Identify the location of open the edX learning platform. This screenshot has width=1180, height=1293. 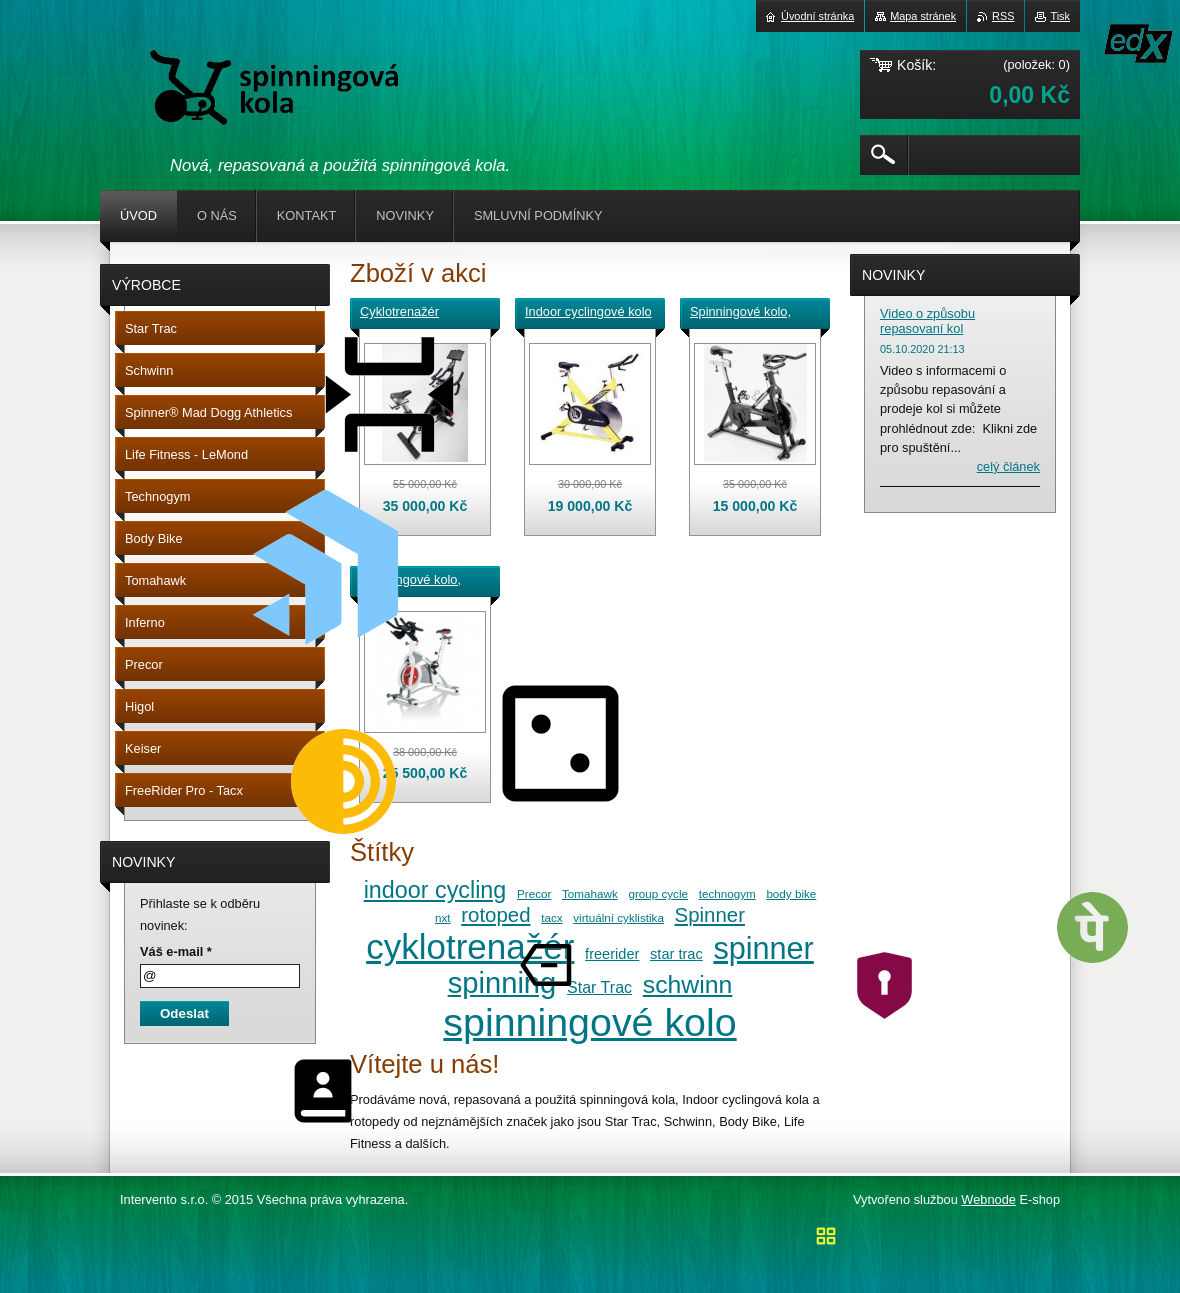
(1138, 43).